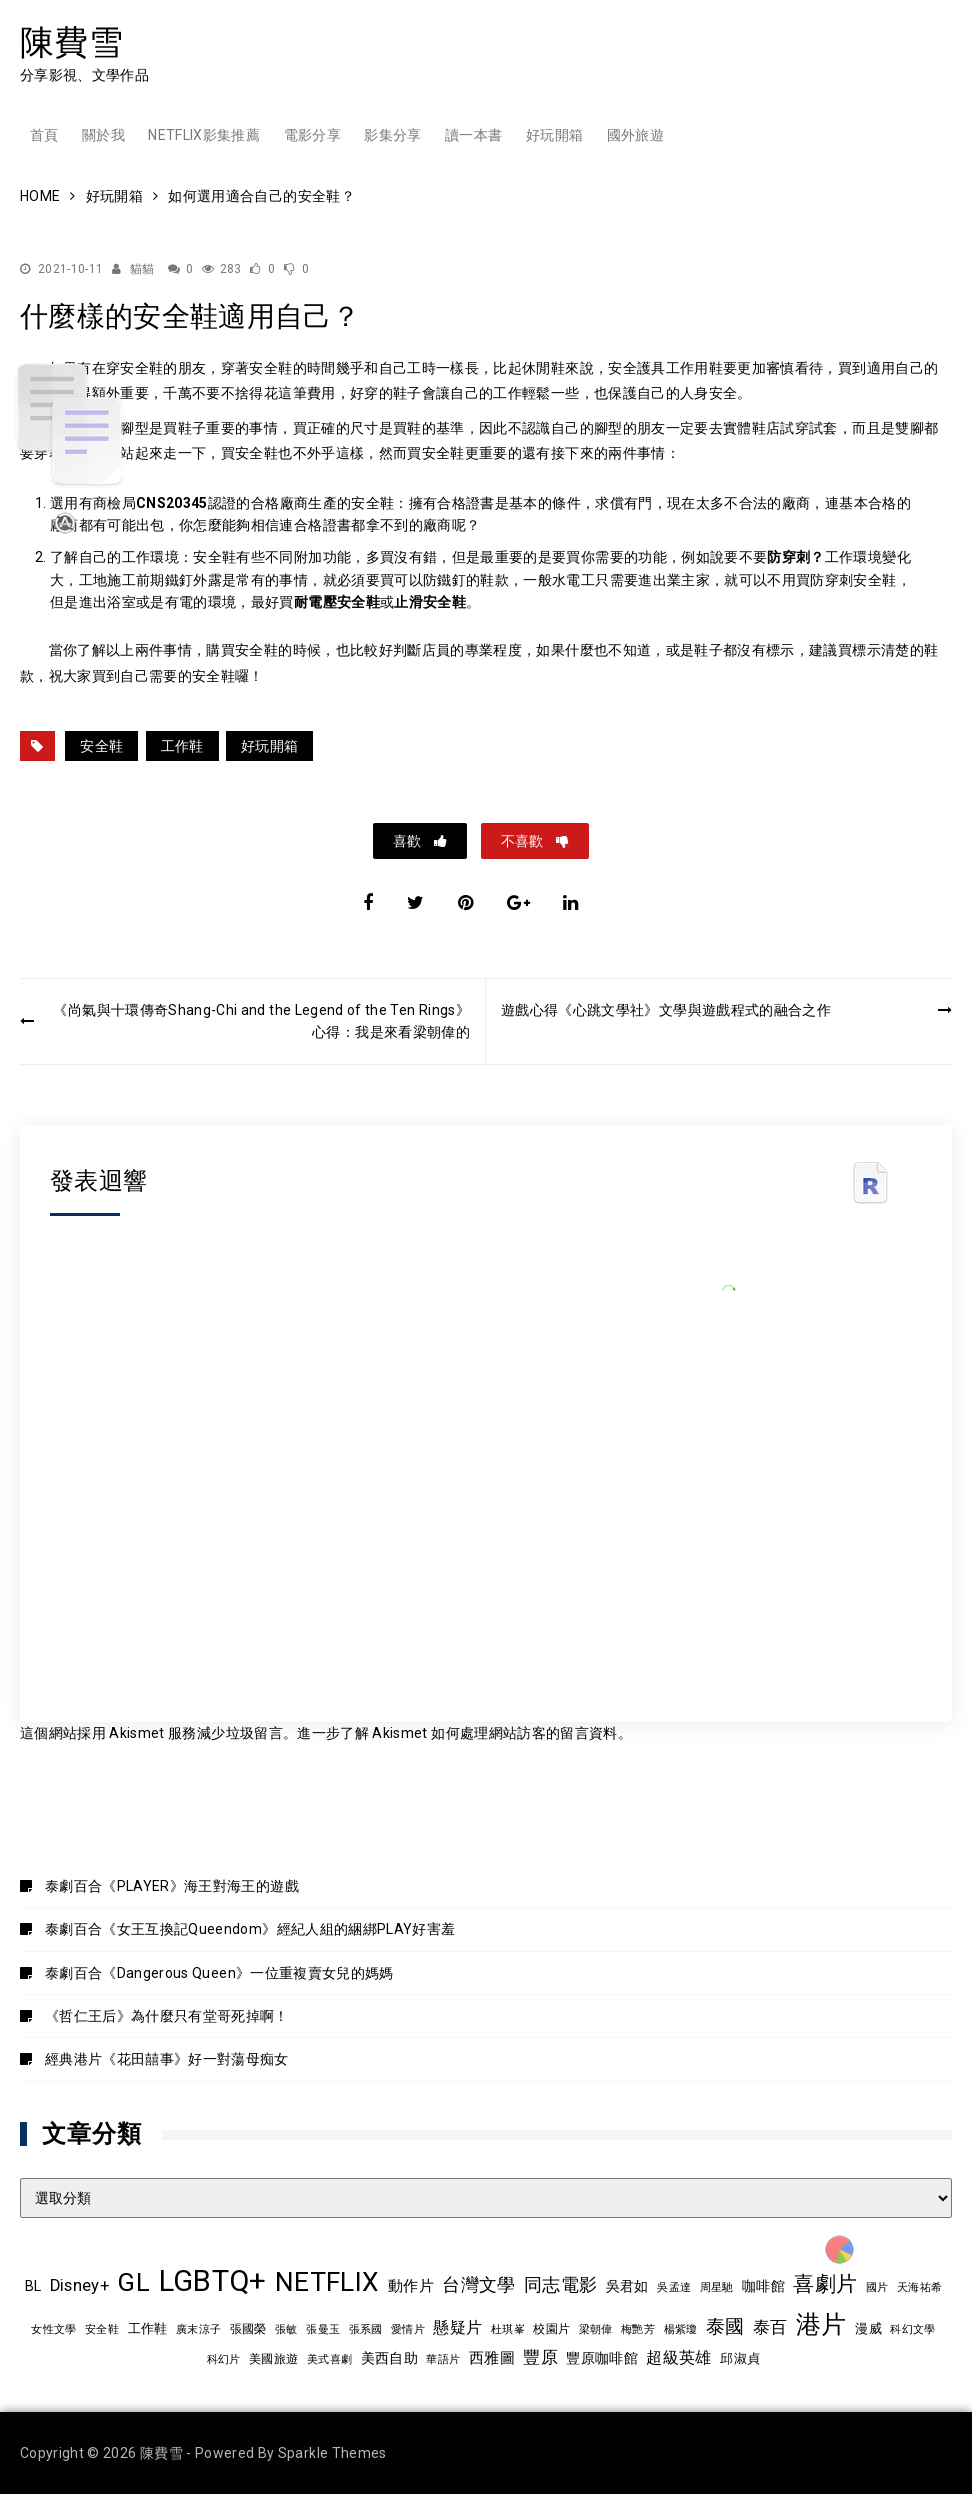  Describe the element at coordinates (729, 1288) in the screenshot. I see `redo the last undone action` at that location.